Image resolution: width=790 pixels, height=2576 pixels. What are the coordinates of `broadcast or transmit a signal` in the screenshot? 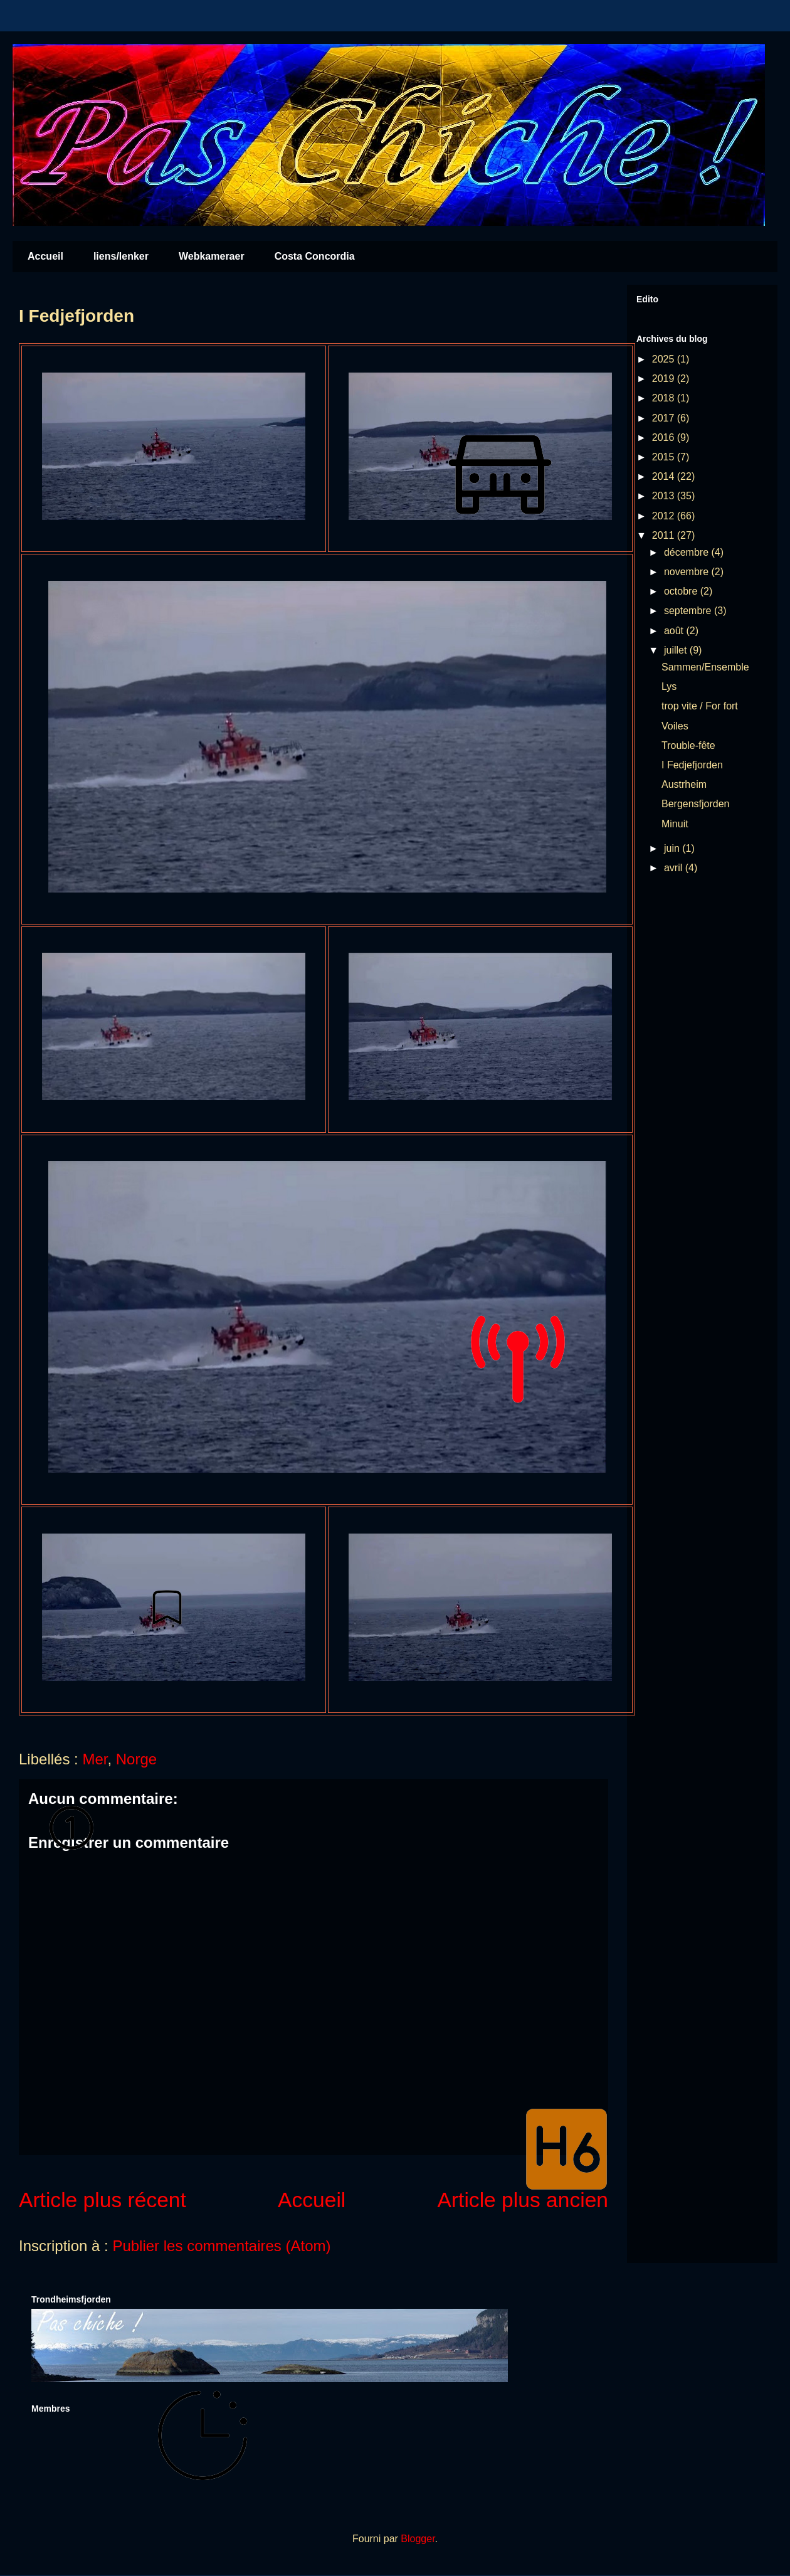 It's located at (518, 1359).